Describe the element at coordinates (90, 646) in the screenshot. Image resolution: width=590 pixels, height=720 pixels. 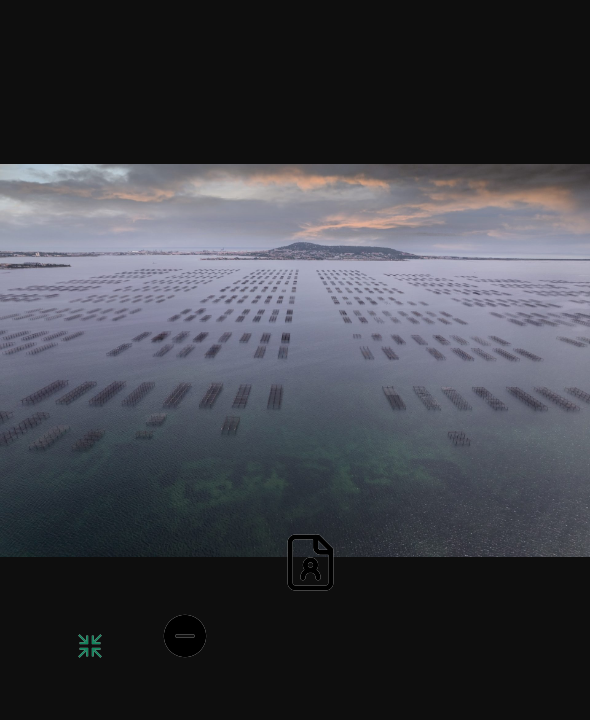
I see `exit fullscreen mode` at that location.